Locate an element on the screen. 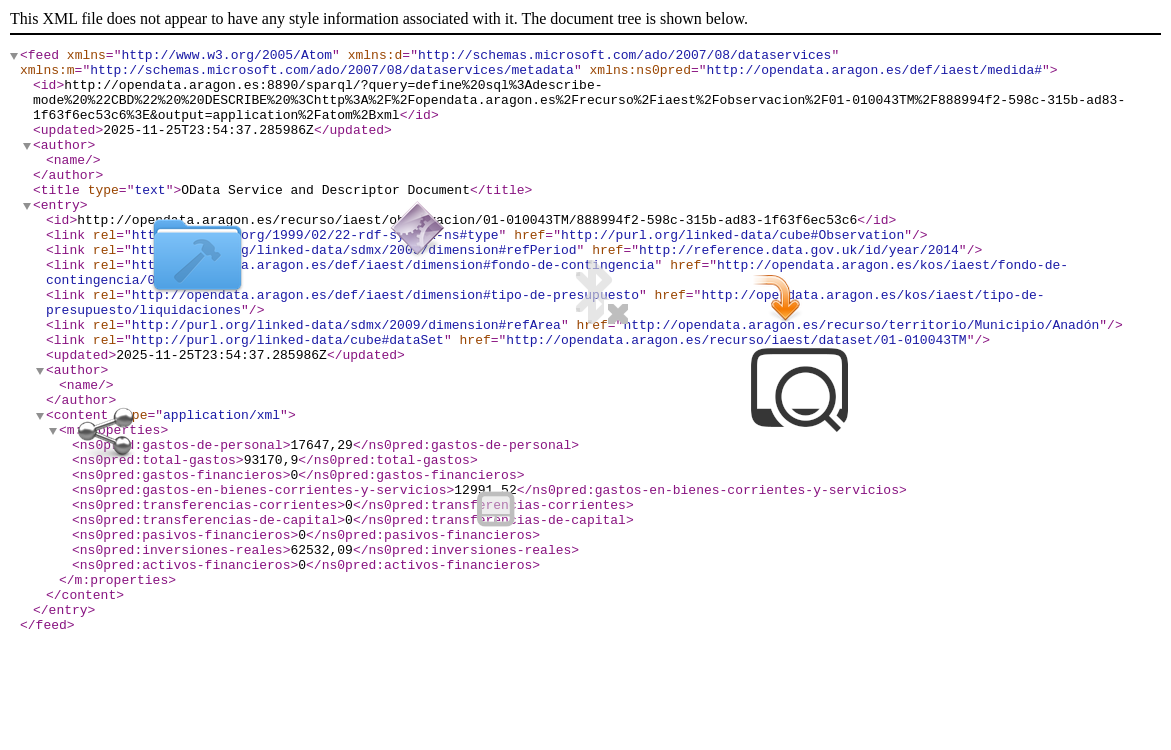 The height and width of the screenshot is (750, 1171). touchpad input device settings is located at coordinates (497, 509).